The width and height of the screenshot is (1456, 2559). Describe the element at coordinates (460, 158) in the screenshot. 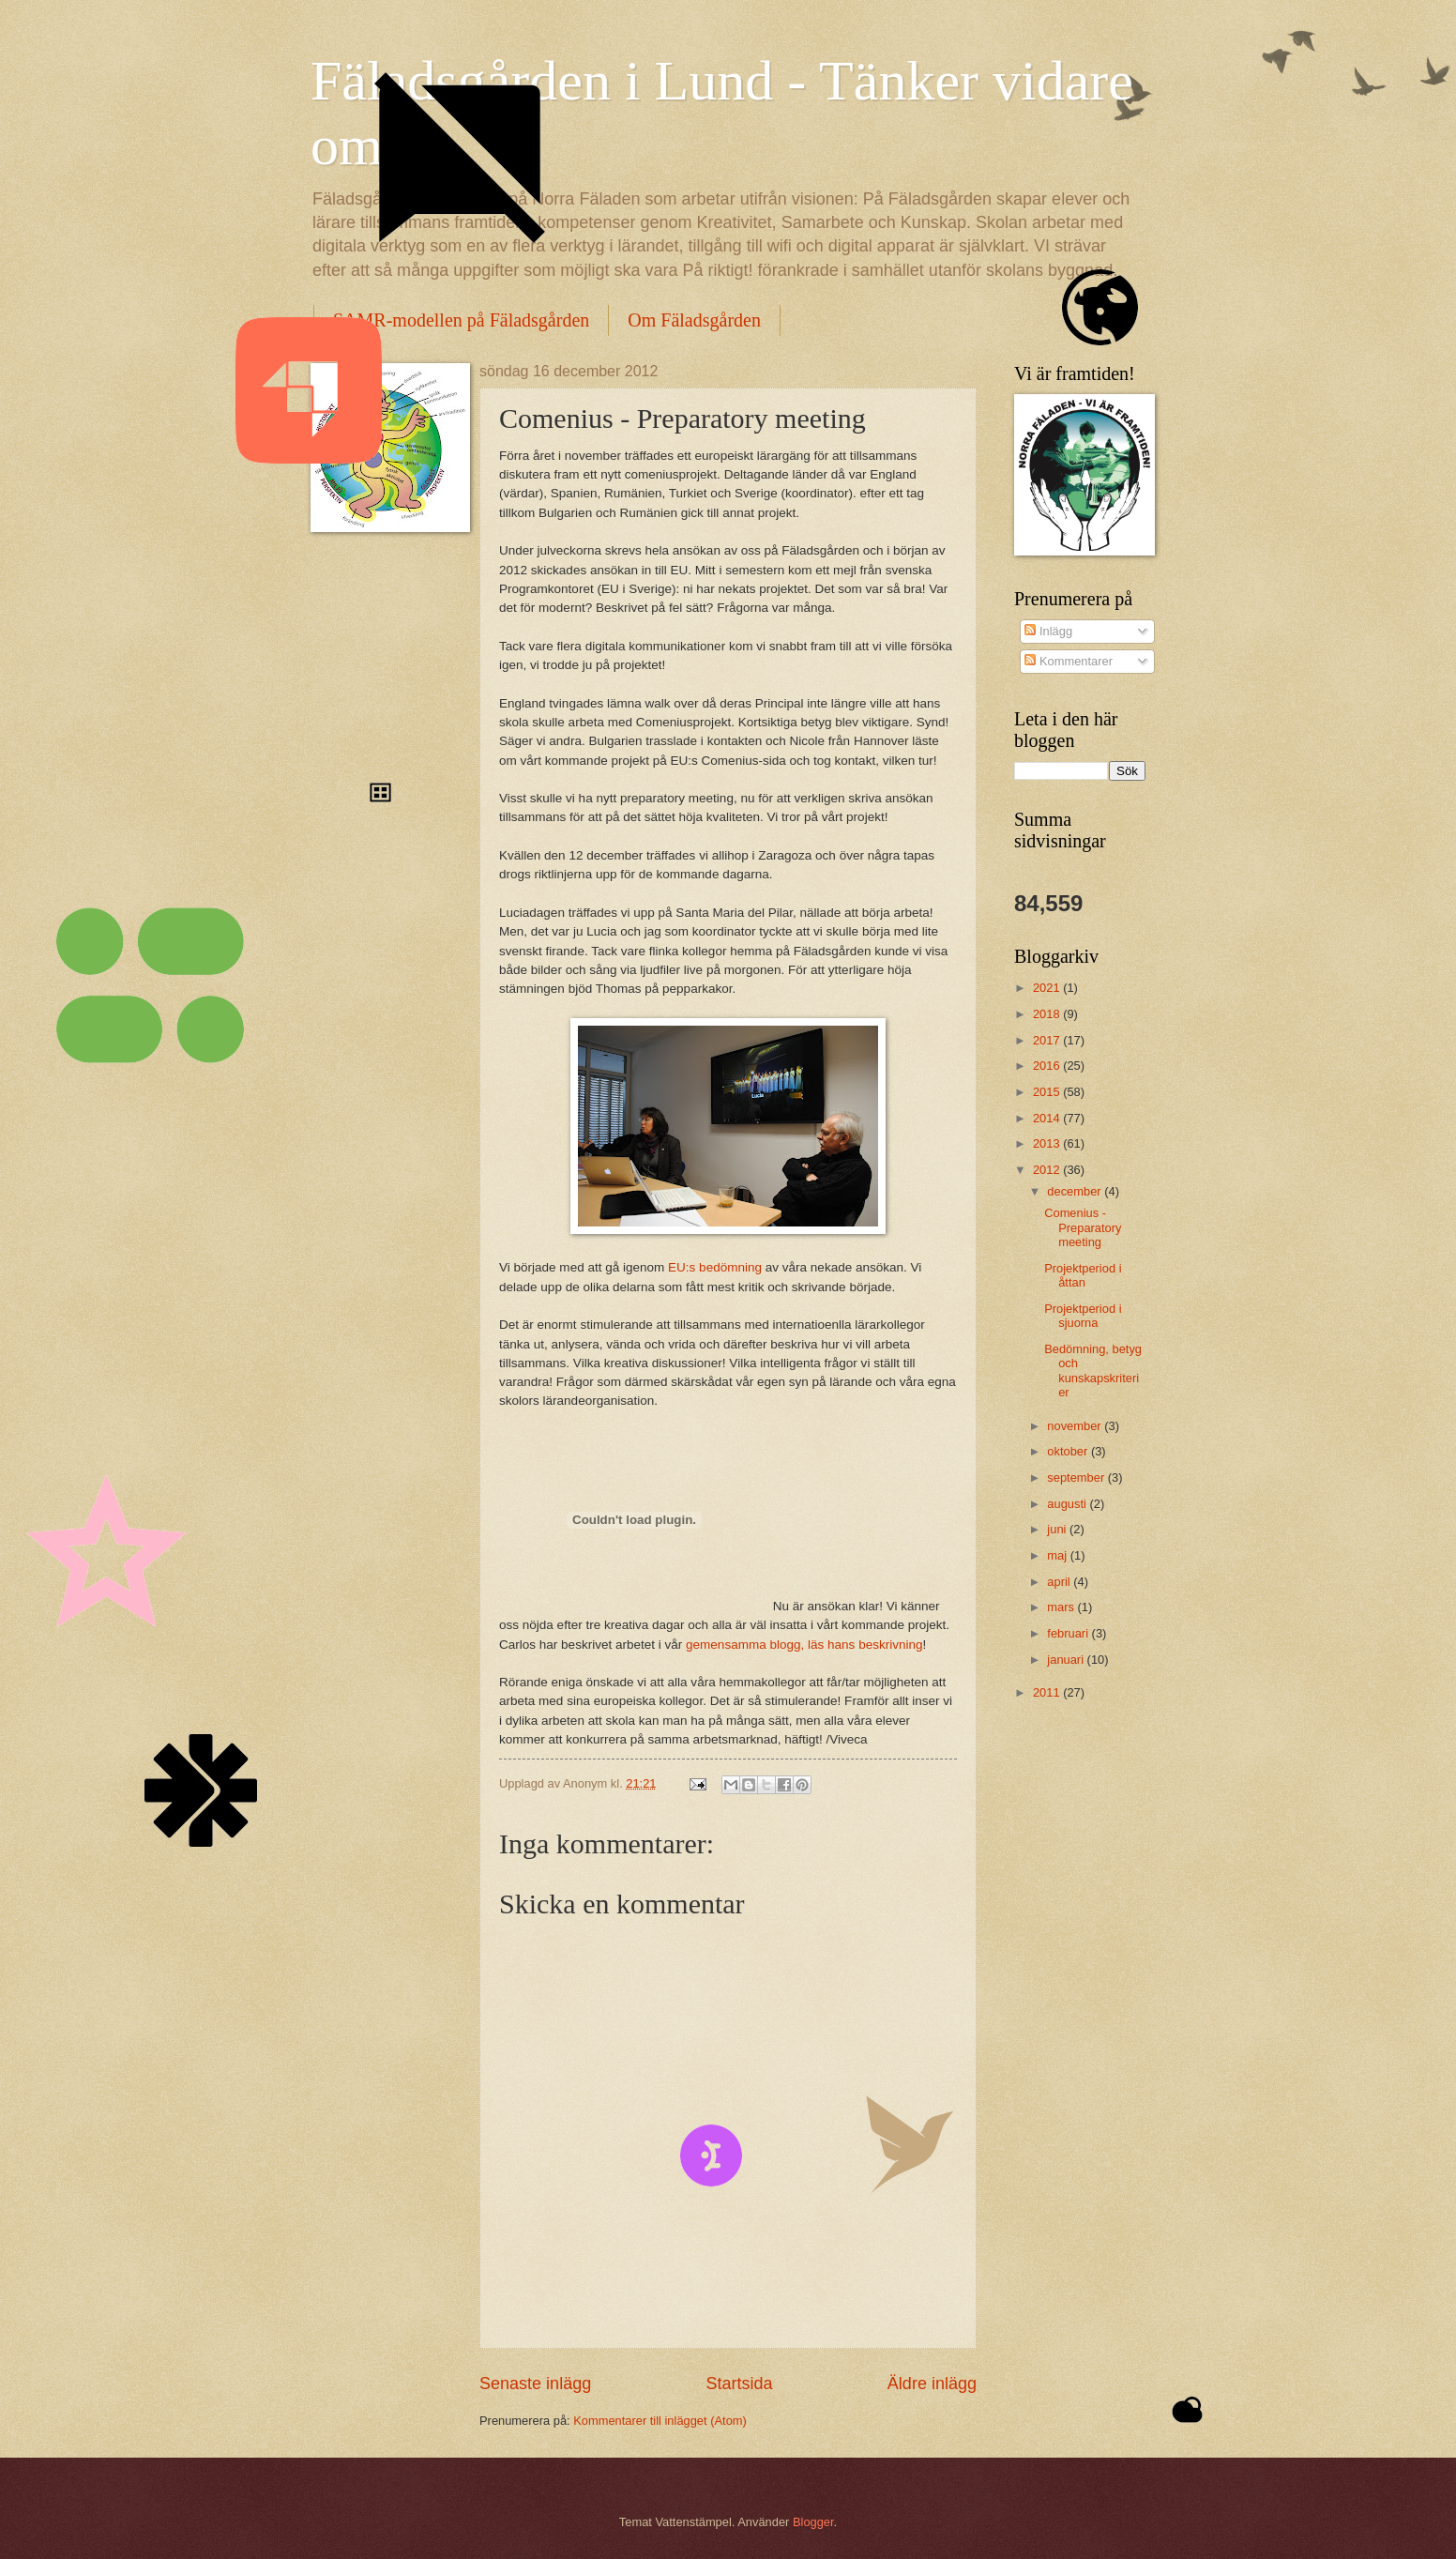

I see `mute or disable chat notifications` at that location.